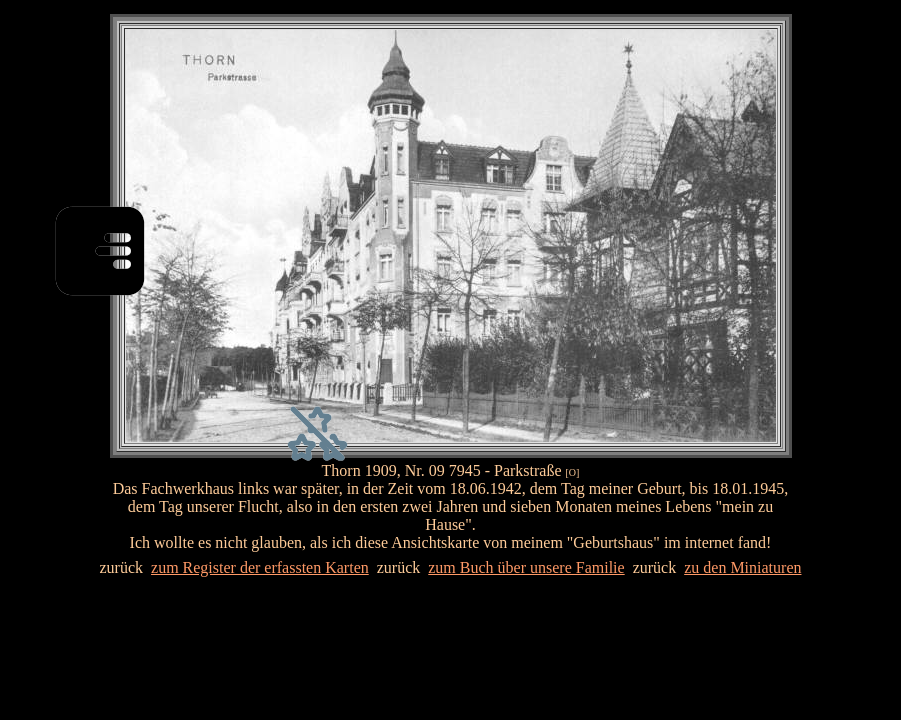 Image resolution: width=901 pixels, height=720 pixels. Describe the element at coordinates (317, 433) in the screenshot. I see `disable star ratings or reviews` at that location.